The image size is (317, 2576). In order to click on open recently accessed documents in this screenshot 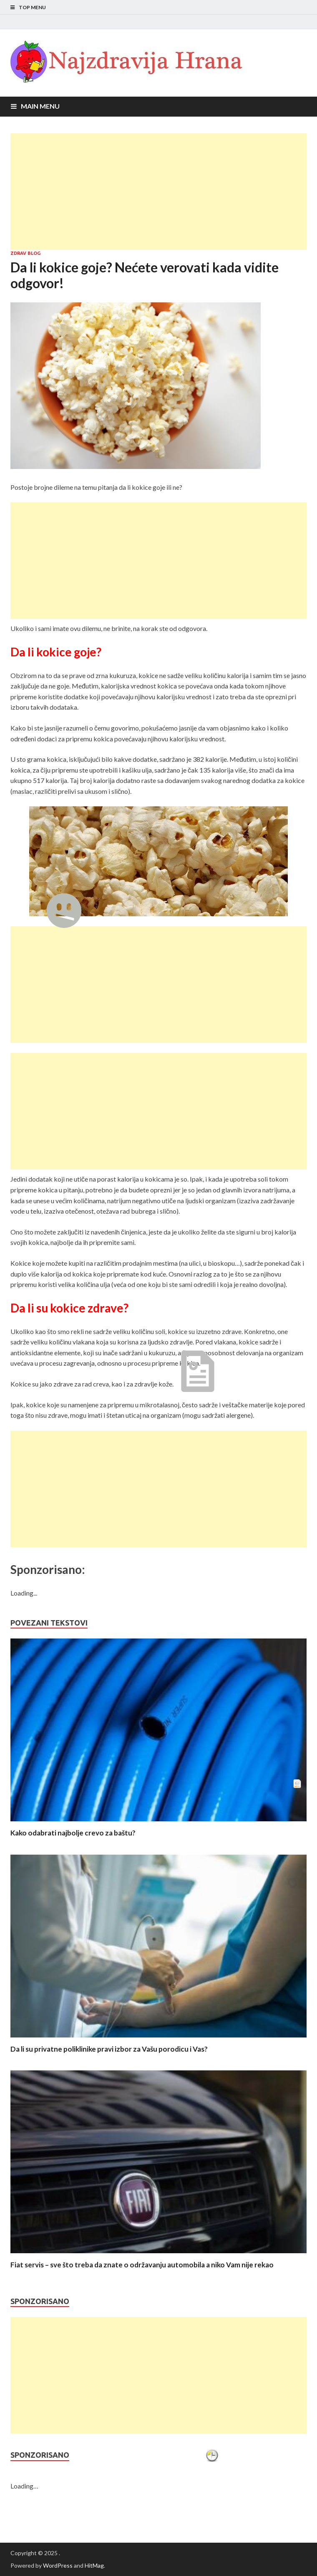, I will do `click(212, 2455)`.